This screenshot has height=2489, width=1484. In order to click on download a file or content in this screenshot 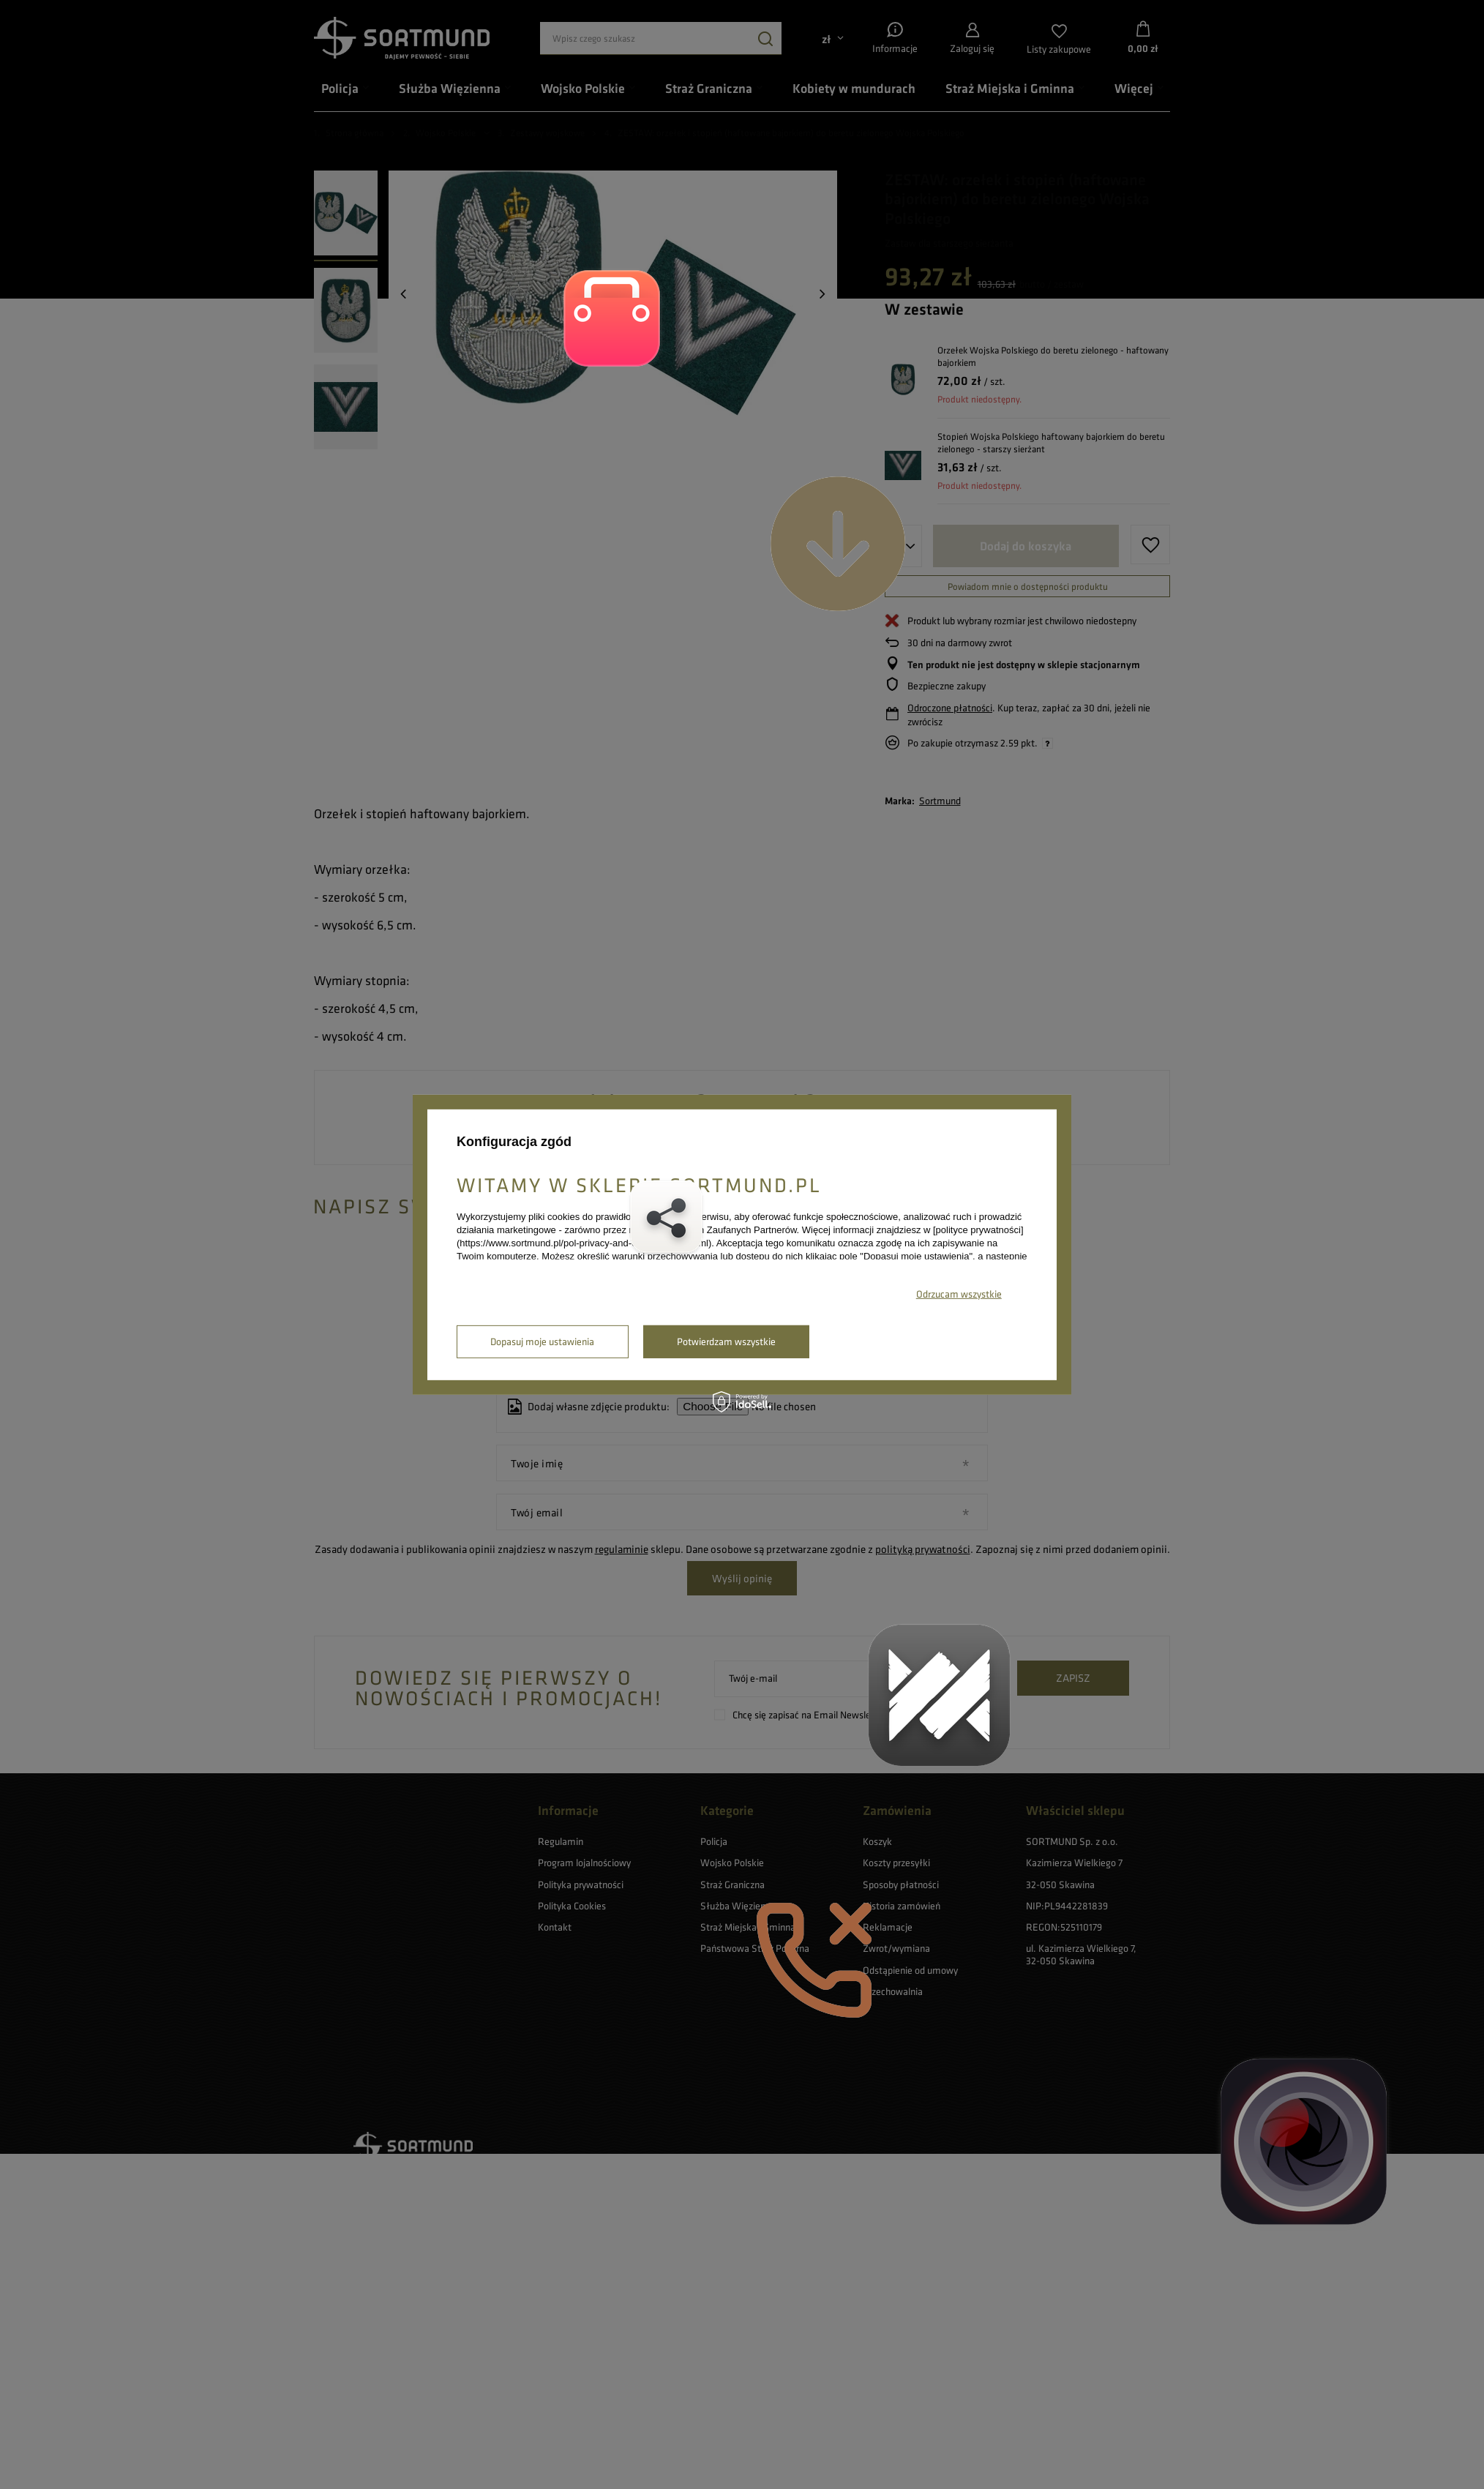, I will do `click(838, 544)`.